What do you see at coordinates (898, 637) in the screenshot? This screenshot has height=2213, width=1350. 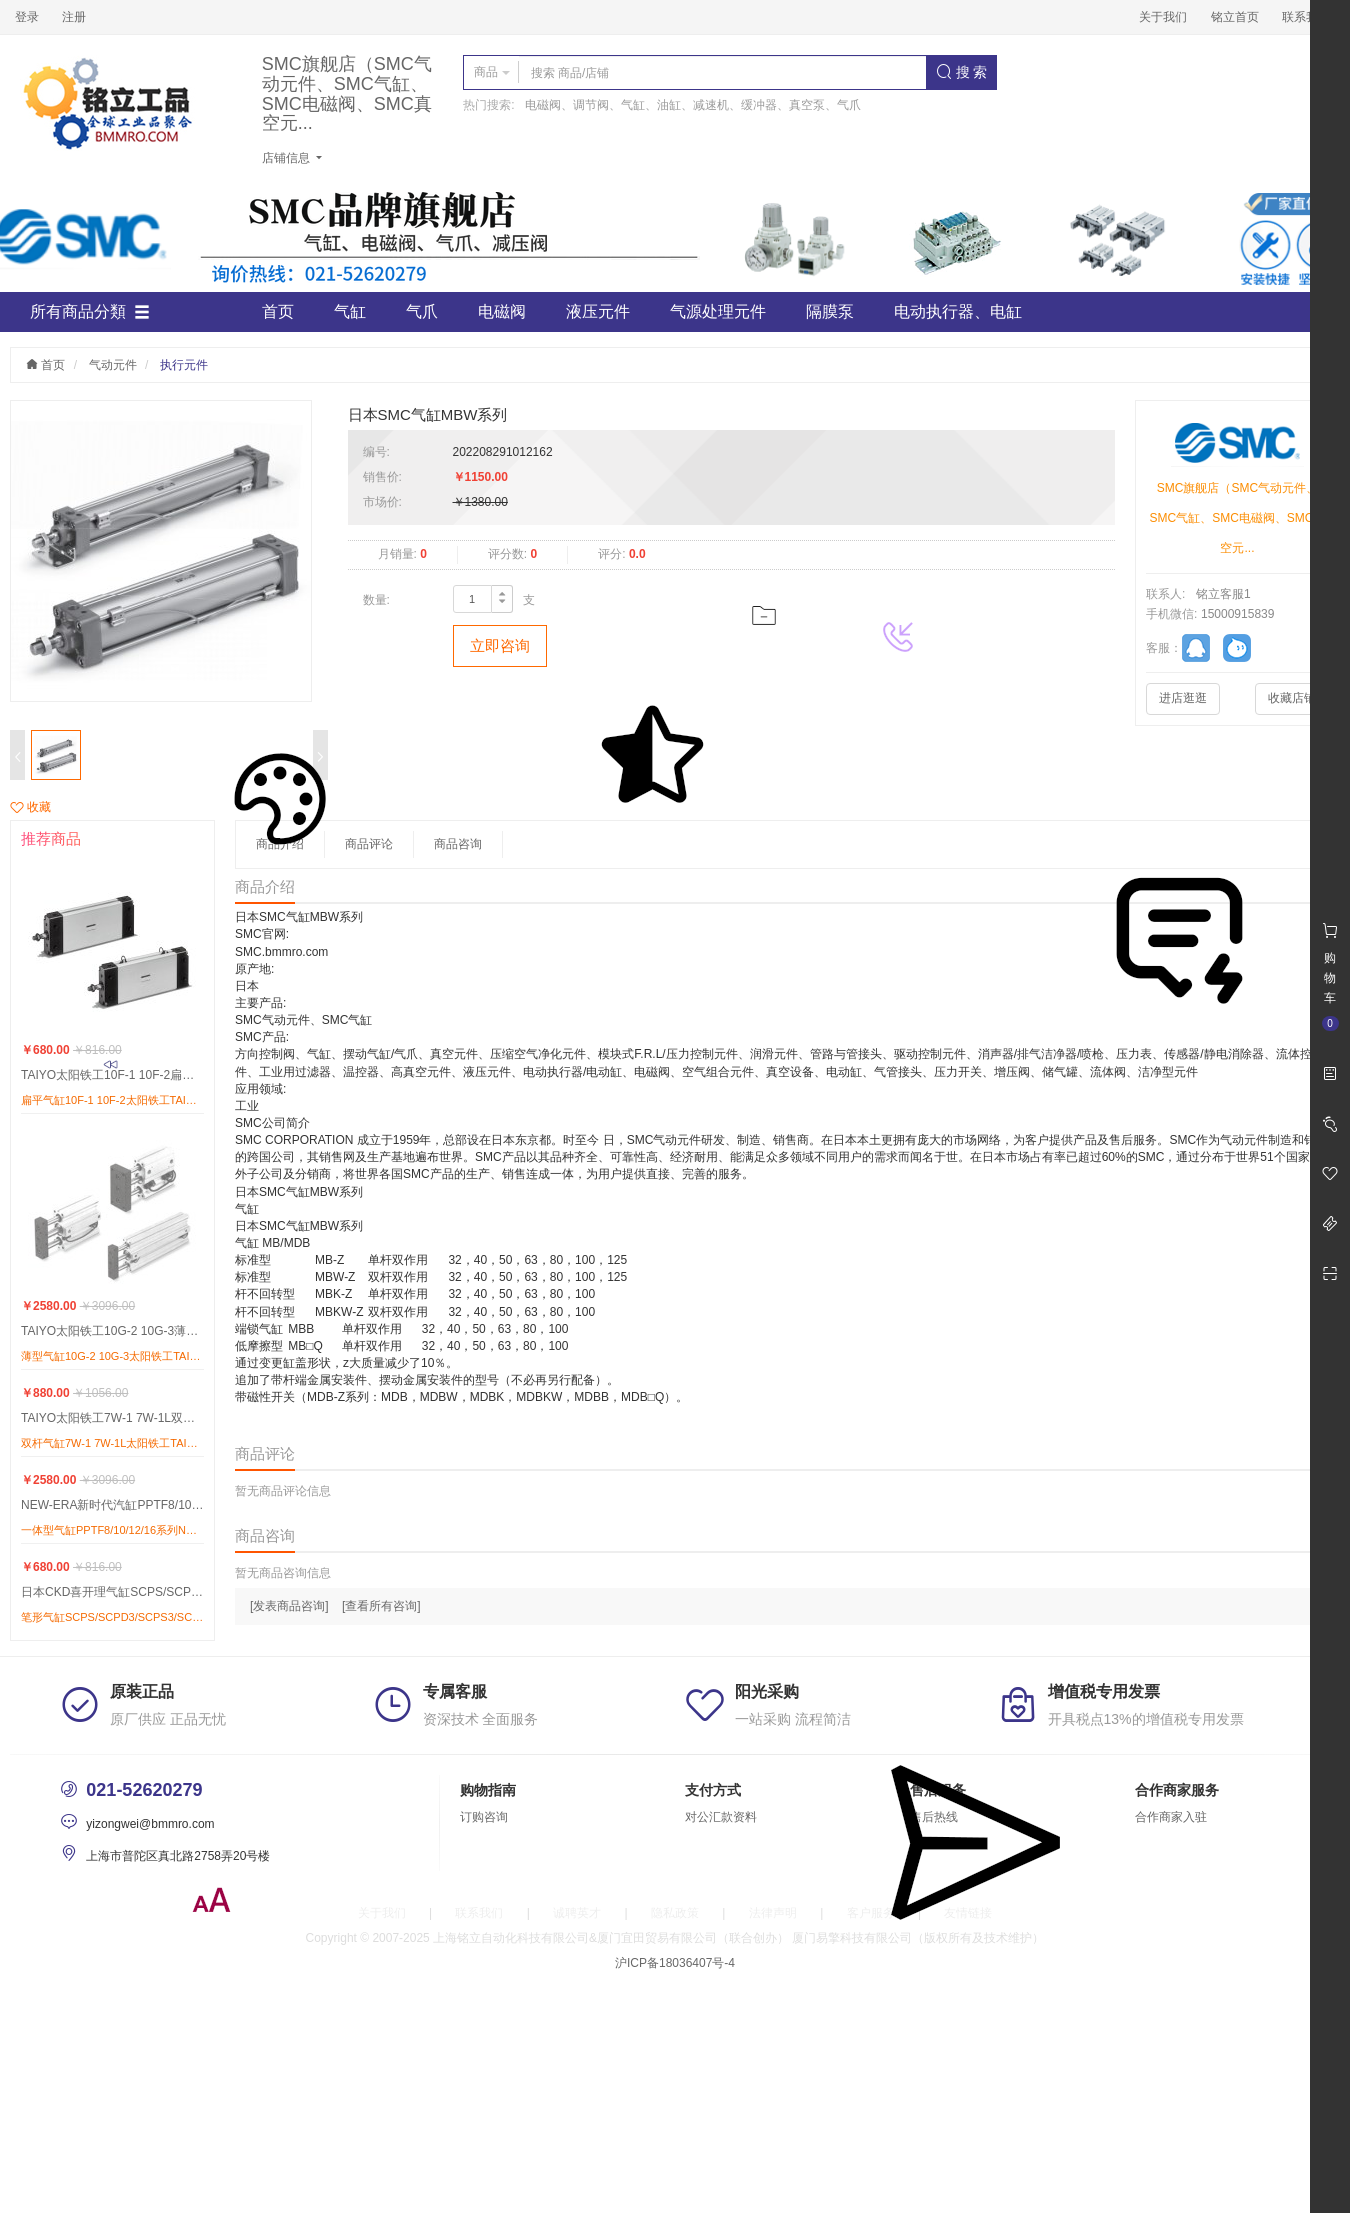 I see `indicates an incoming call` at bounding box center [898, 637].